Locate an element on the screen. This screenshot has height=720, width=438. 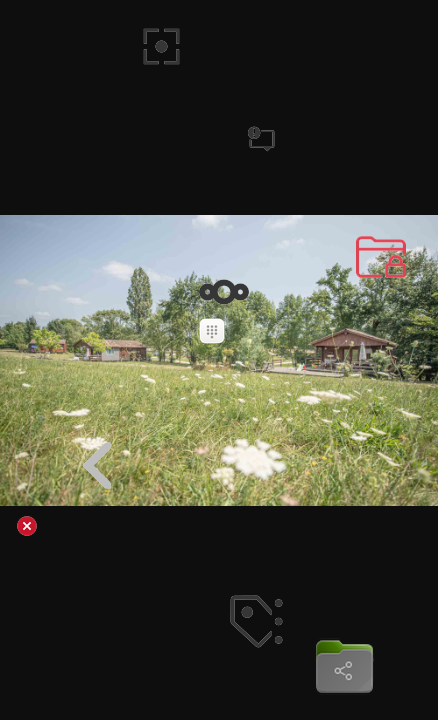
view or manage music tags is located at coordinates (256, 621).